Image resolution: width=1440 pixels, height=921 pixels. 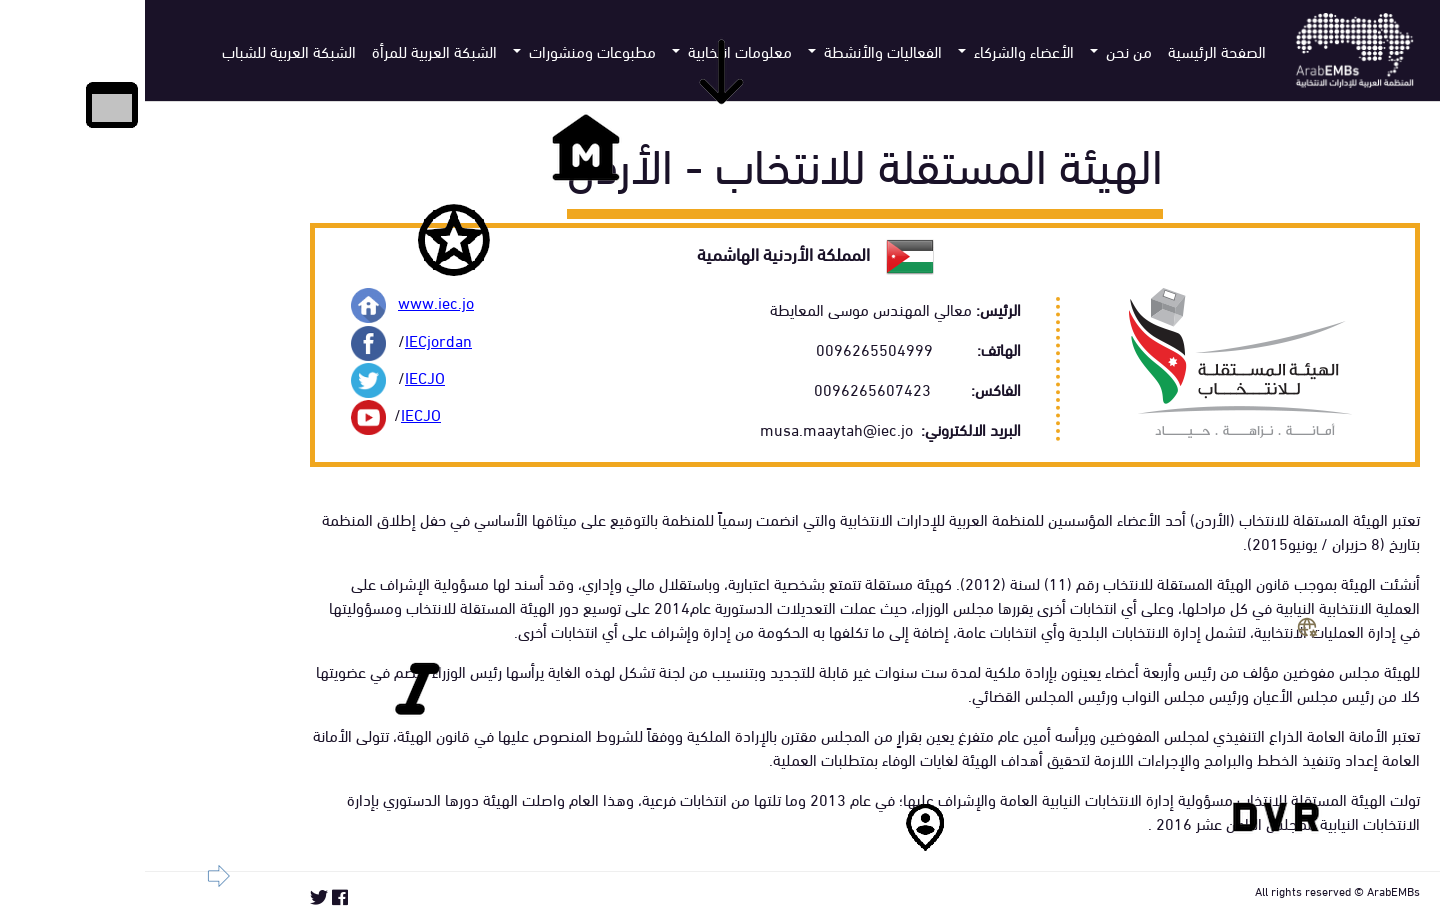 I want to click on open a web browser or web view, so click(x=112, y=105).